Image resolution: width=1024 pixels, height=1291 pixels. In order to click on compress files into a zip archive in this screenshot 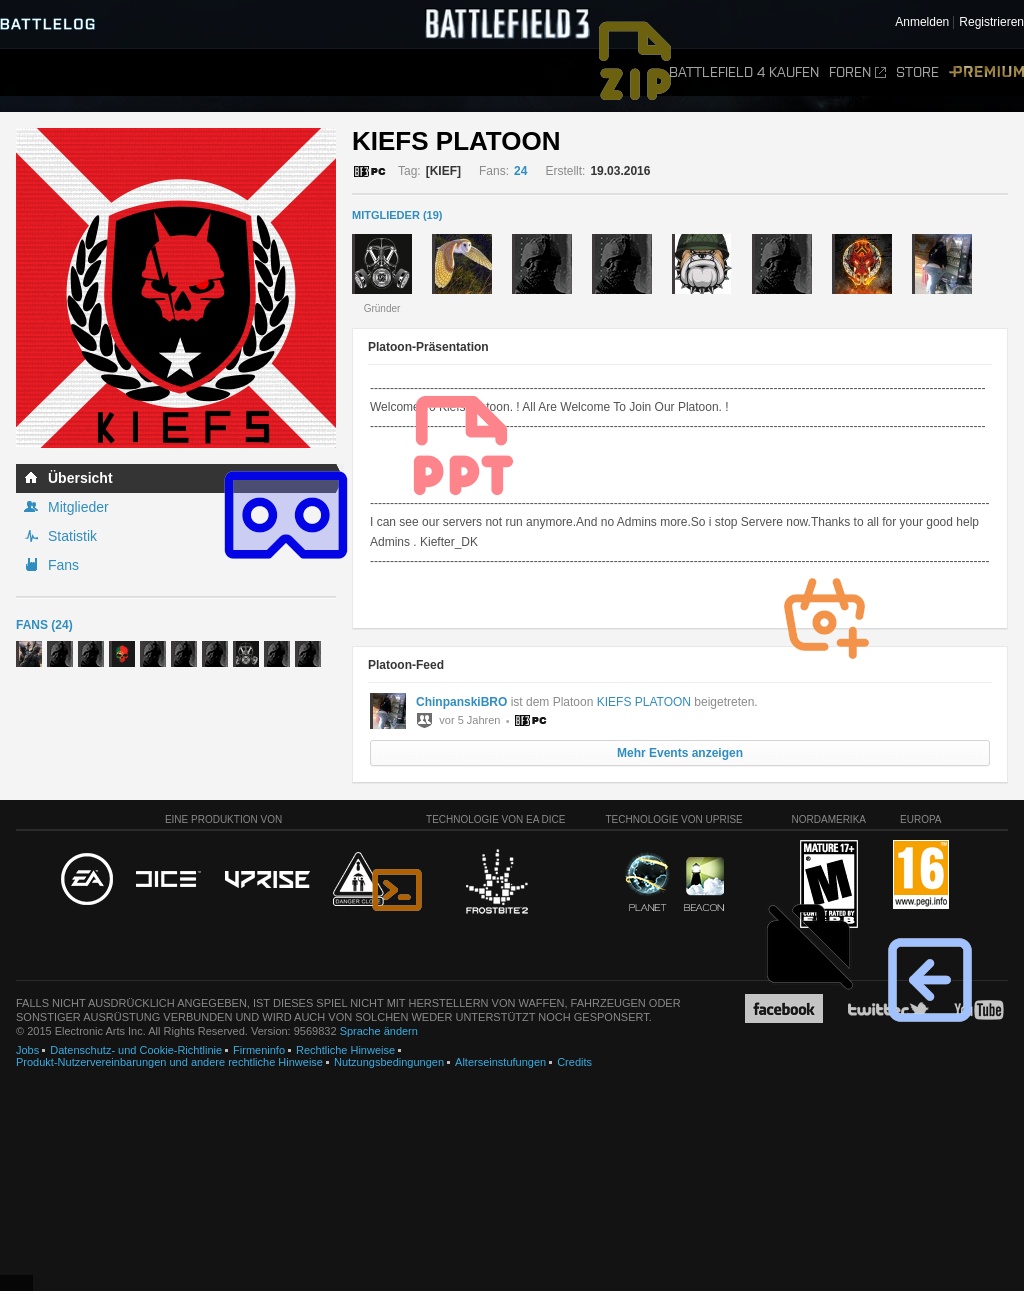, I will do `click(635, 64)`.